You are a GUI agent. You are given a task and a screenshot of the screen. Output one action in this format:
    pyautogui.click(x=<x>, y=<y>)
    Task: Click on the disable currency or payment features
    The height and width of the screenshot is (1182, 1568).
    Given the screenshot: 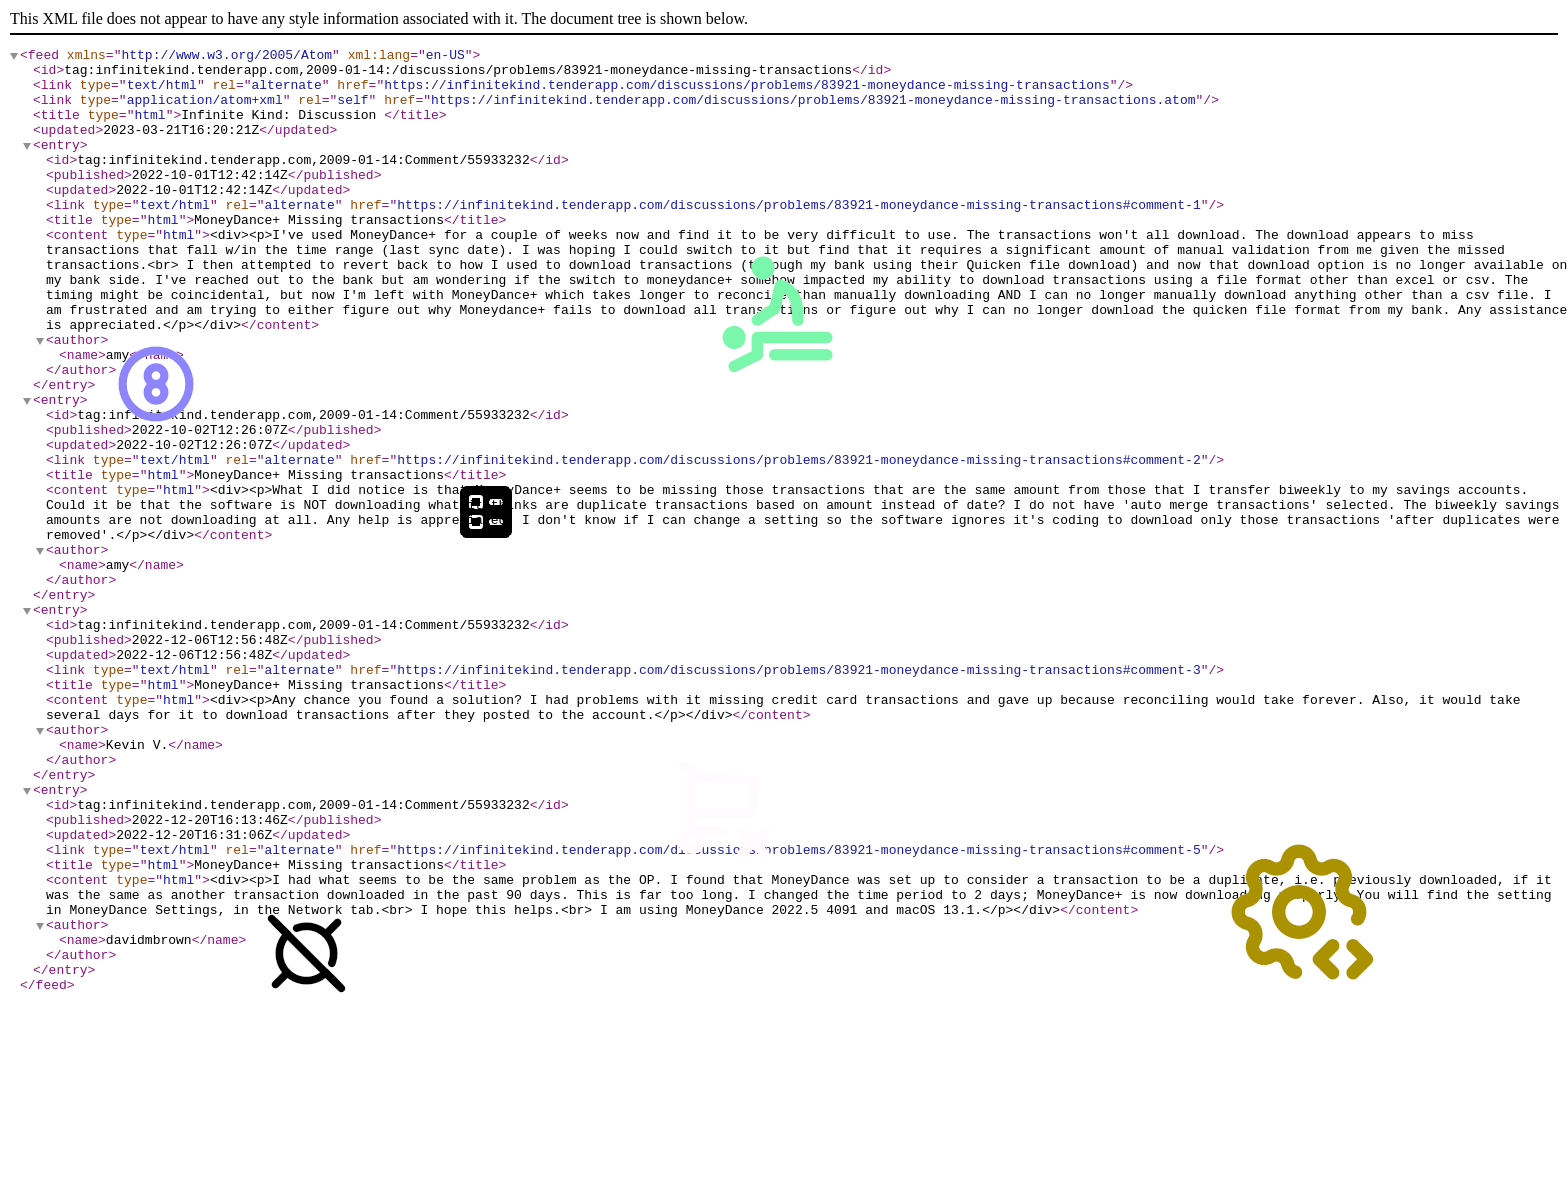 What is the action you would take?
    pyautogui.click(x=306, y=953)
    